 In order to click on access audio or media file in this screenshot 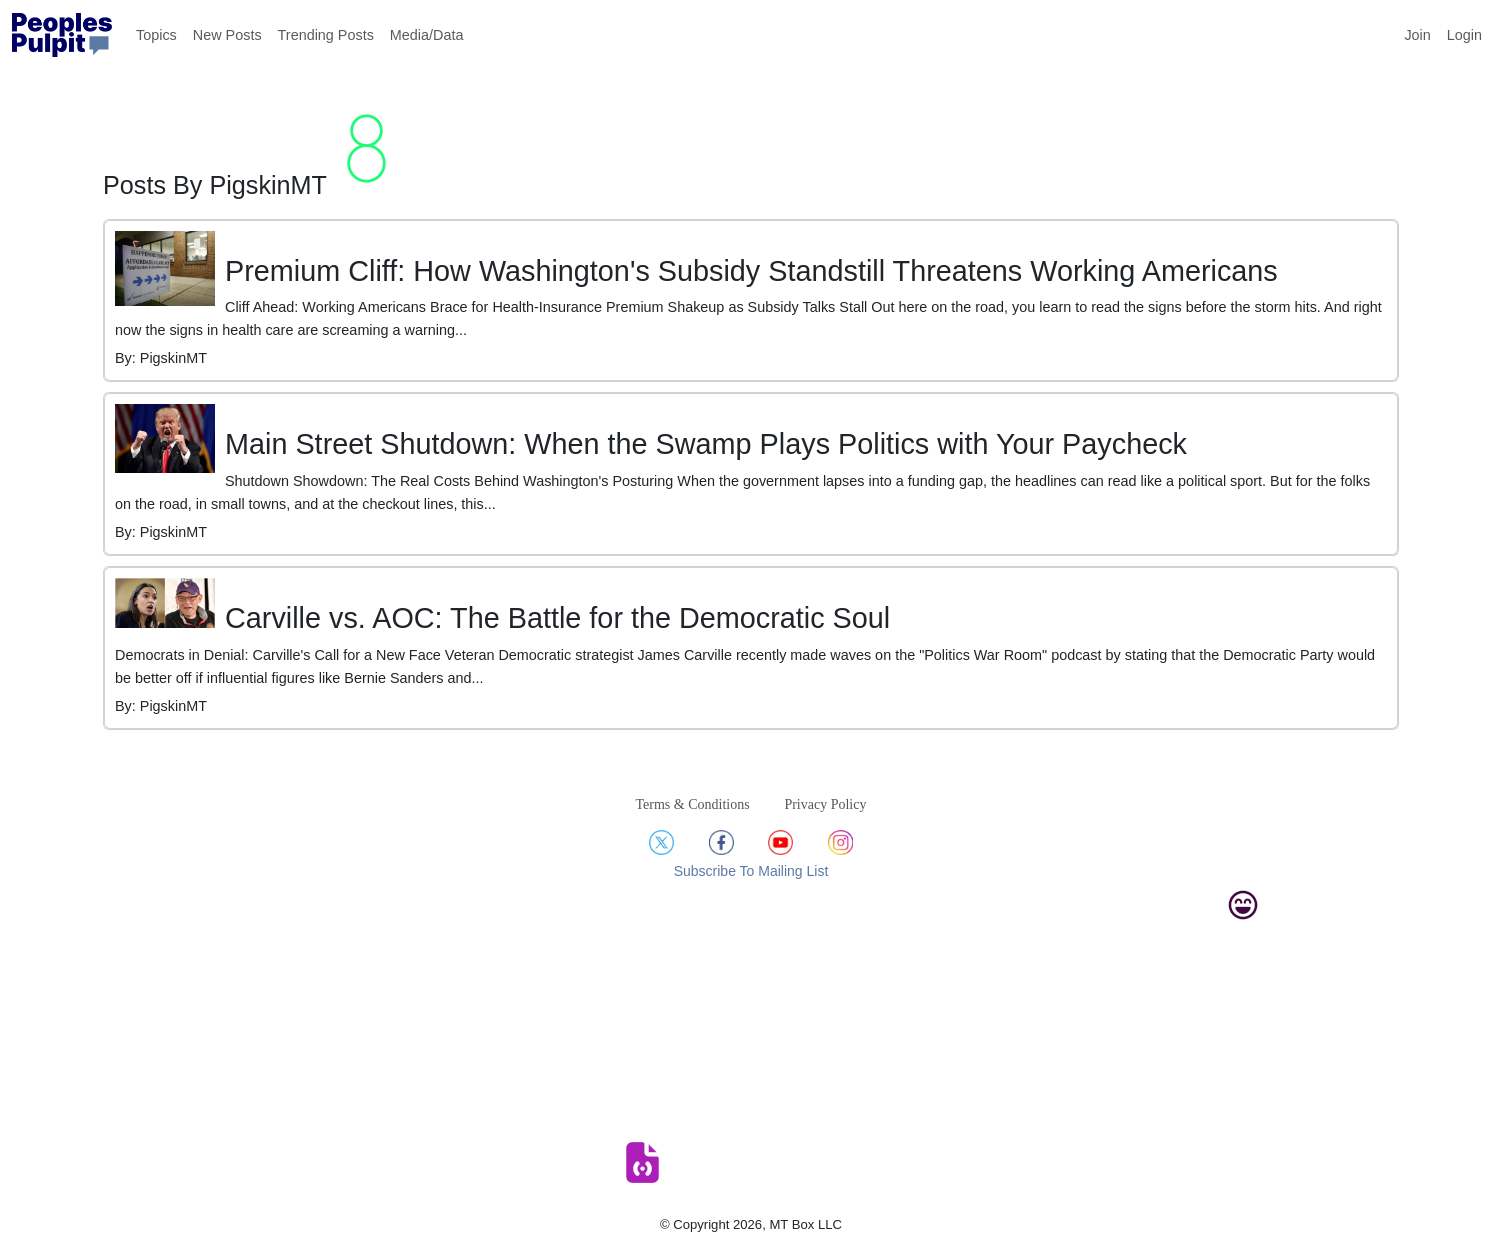, I will do `click(642, 1162)`.